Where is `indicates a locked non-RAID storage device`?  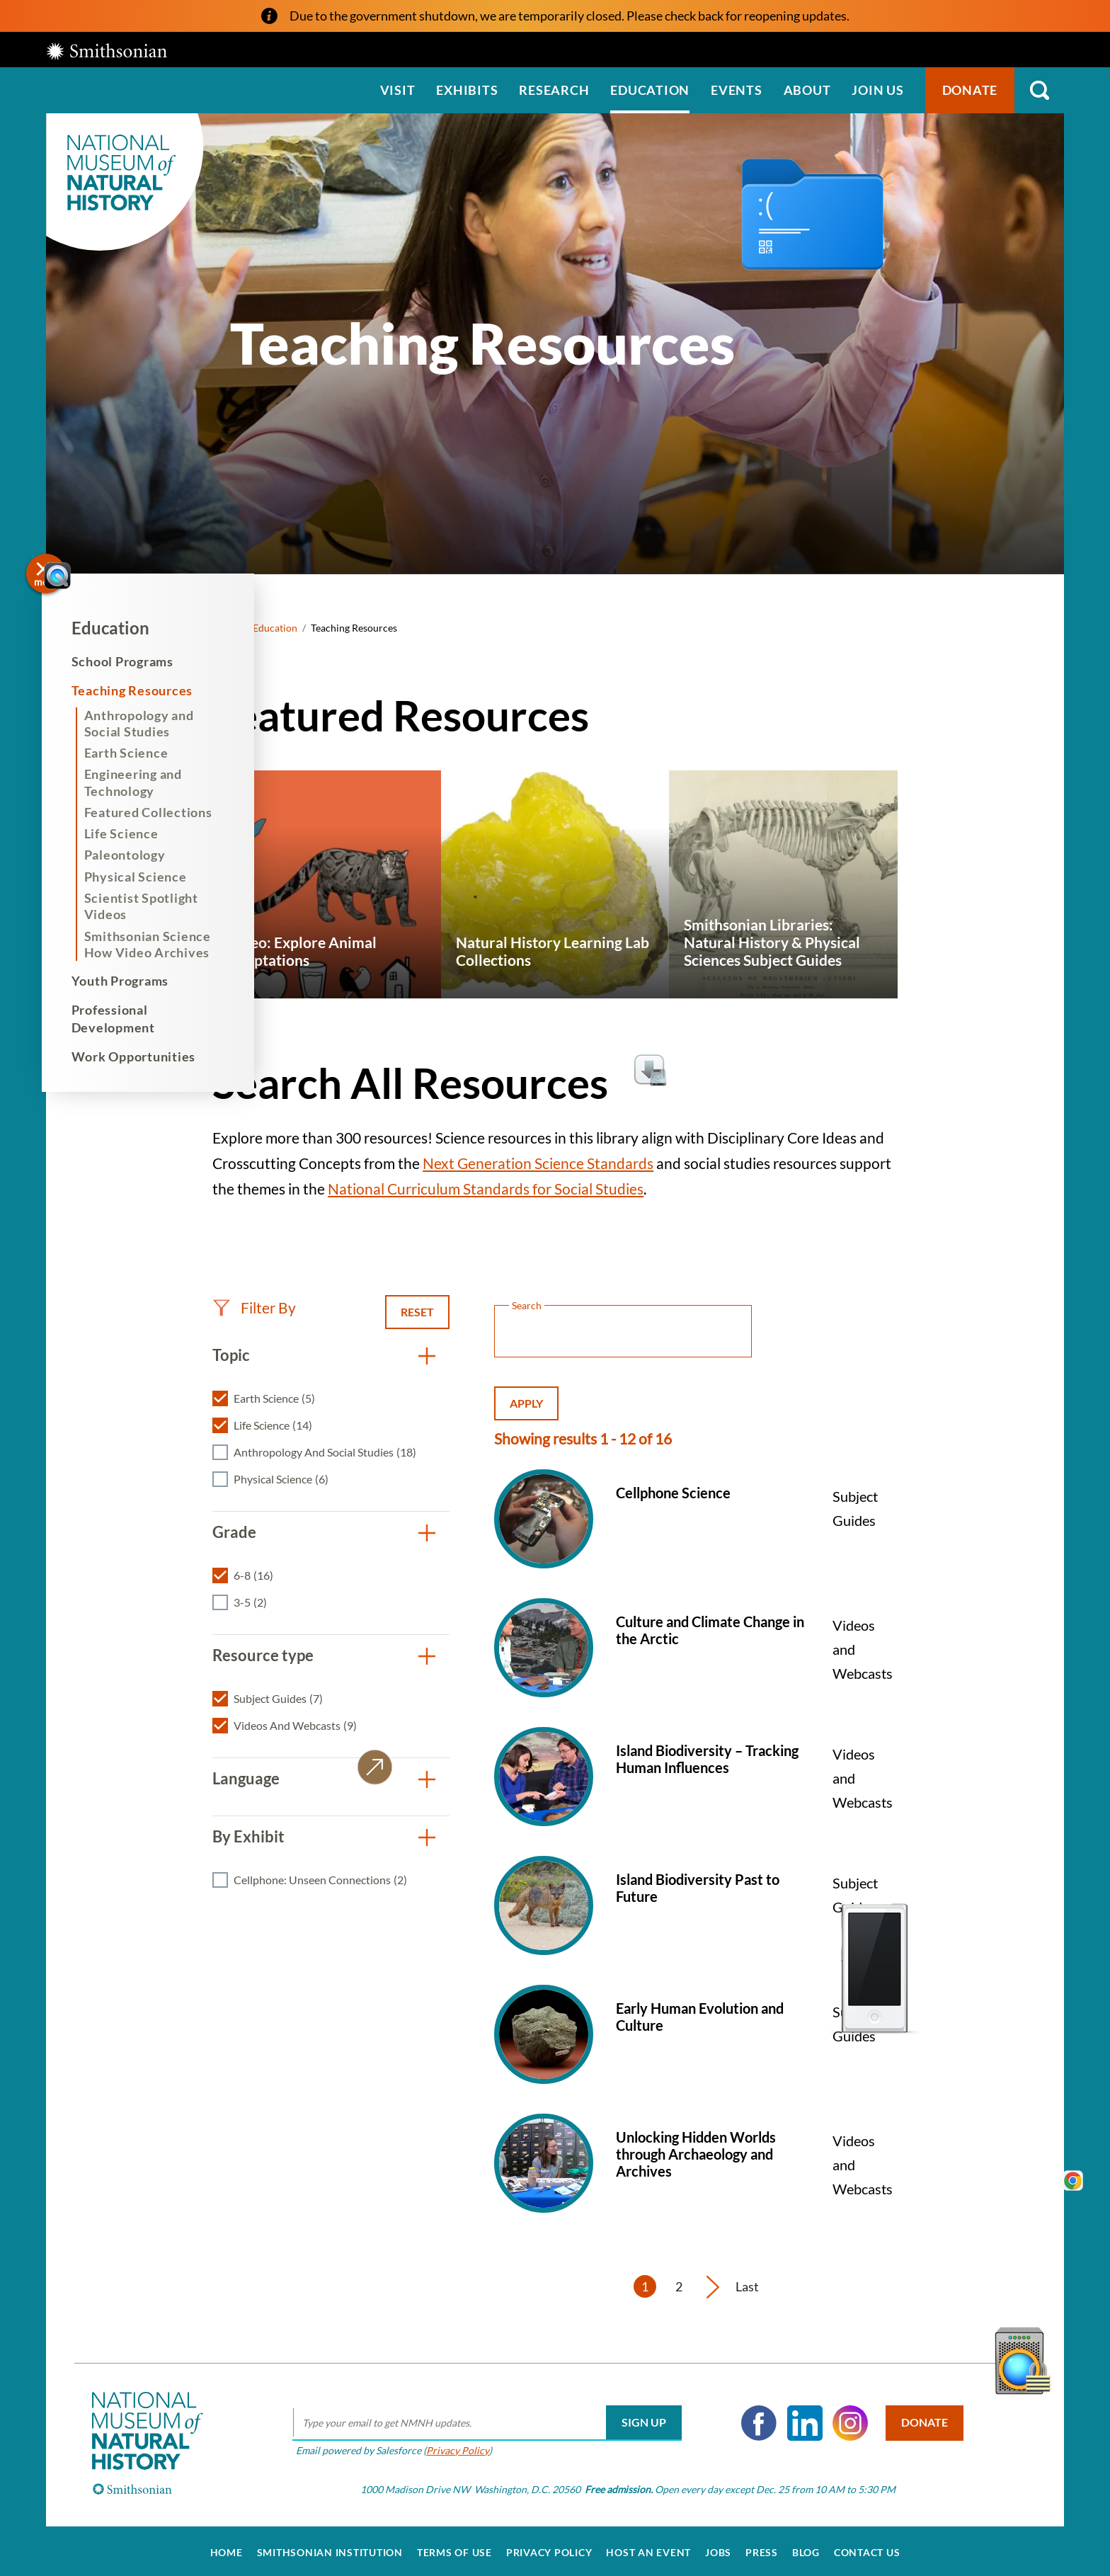 indicates a locked non-RAID storage device is located at coordinates (1019, 2361).